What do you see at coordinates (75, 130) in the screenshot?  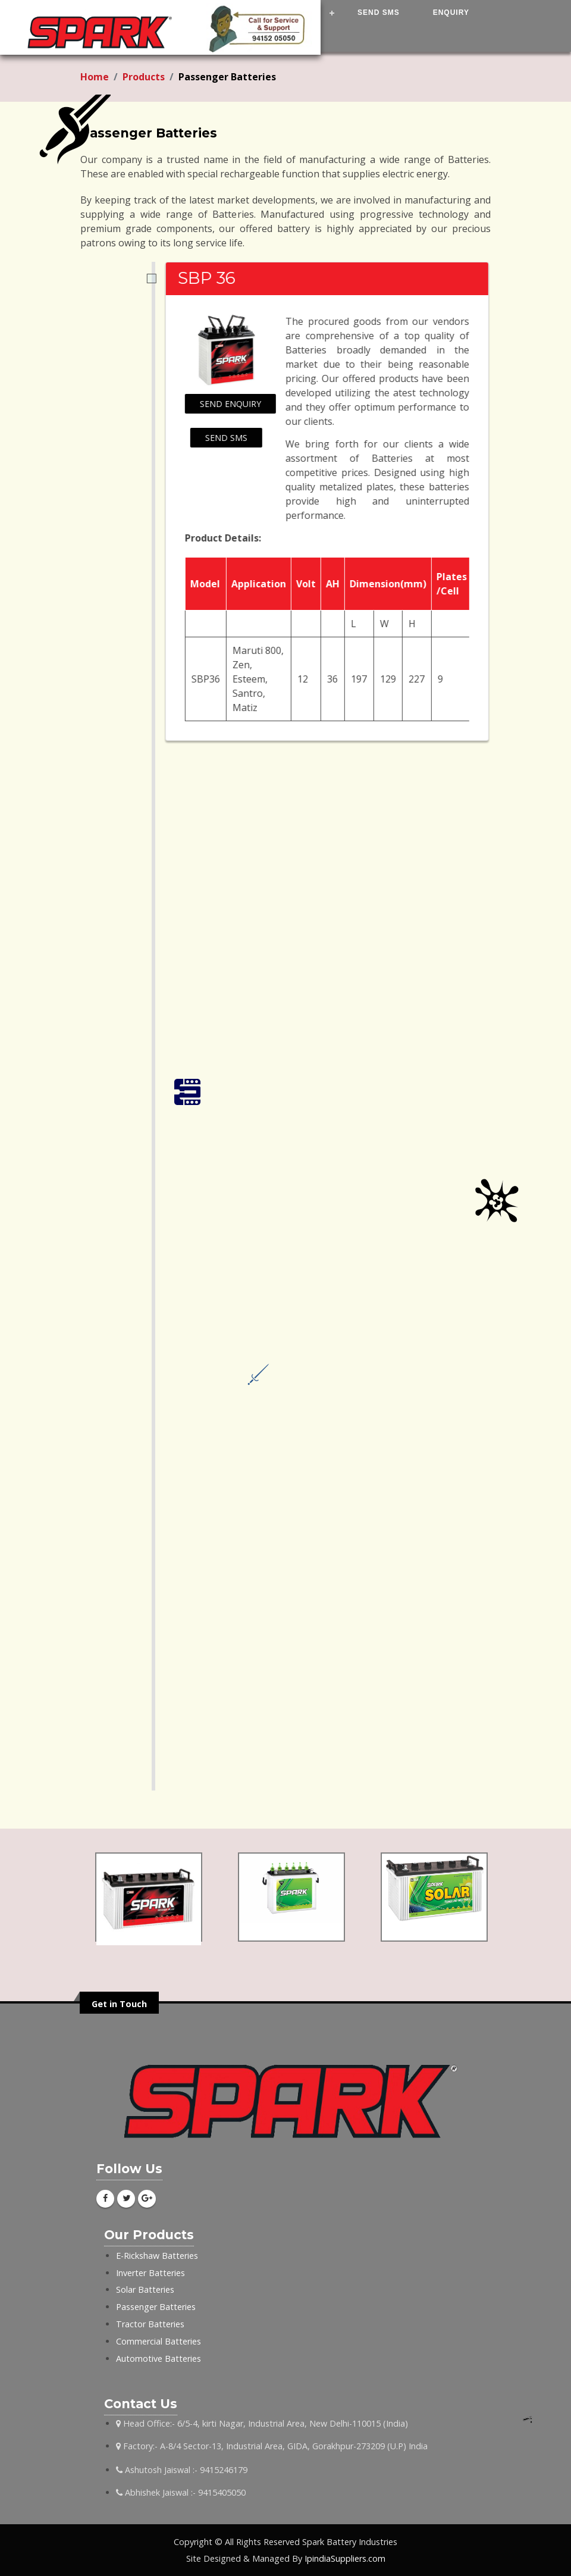 I see `access weapons or combat equipment` at bounding box center [75, 130].